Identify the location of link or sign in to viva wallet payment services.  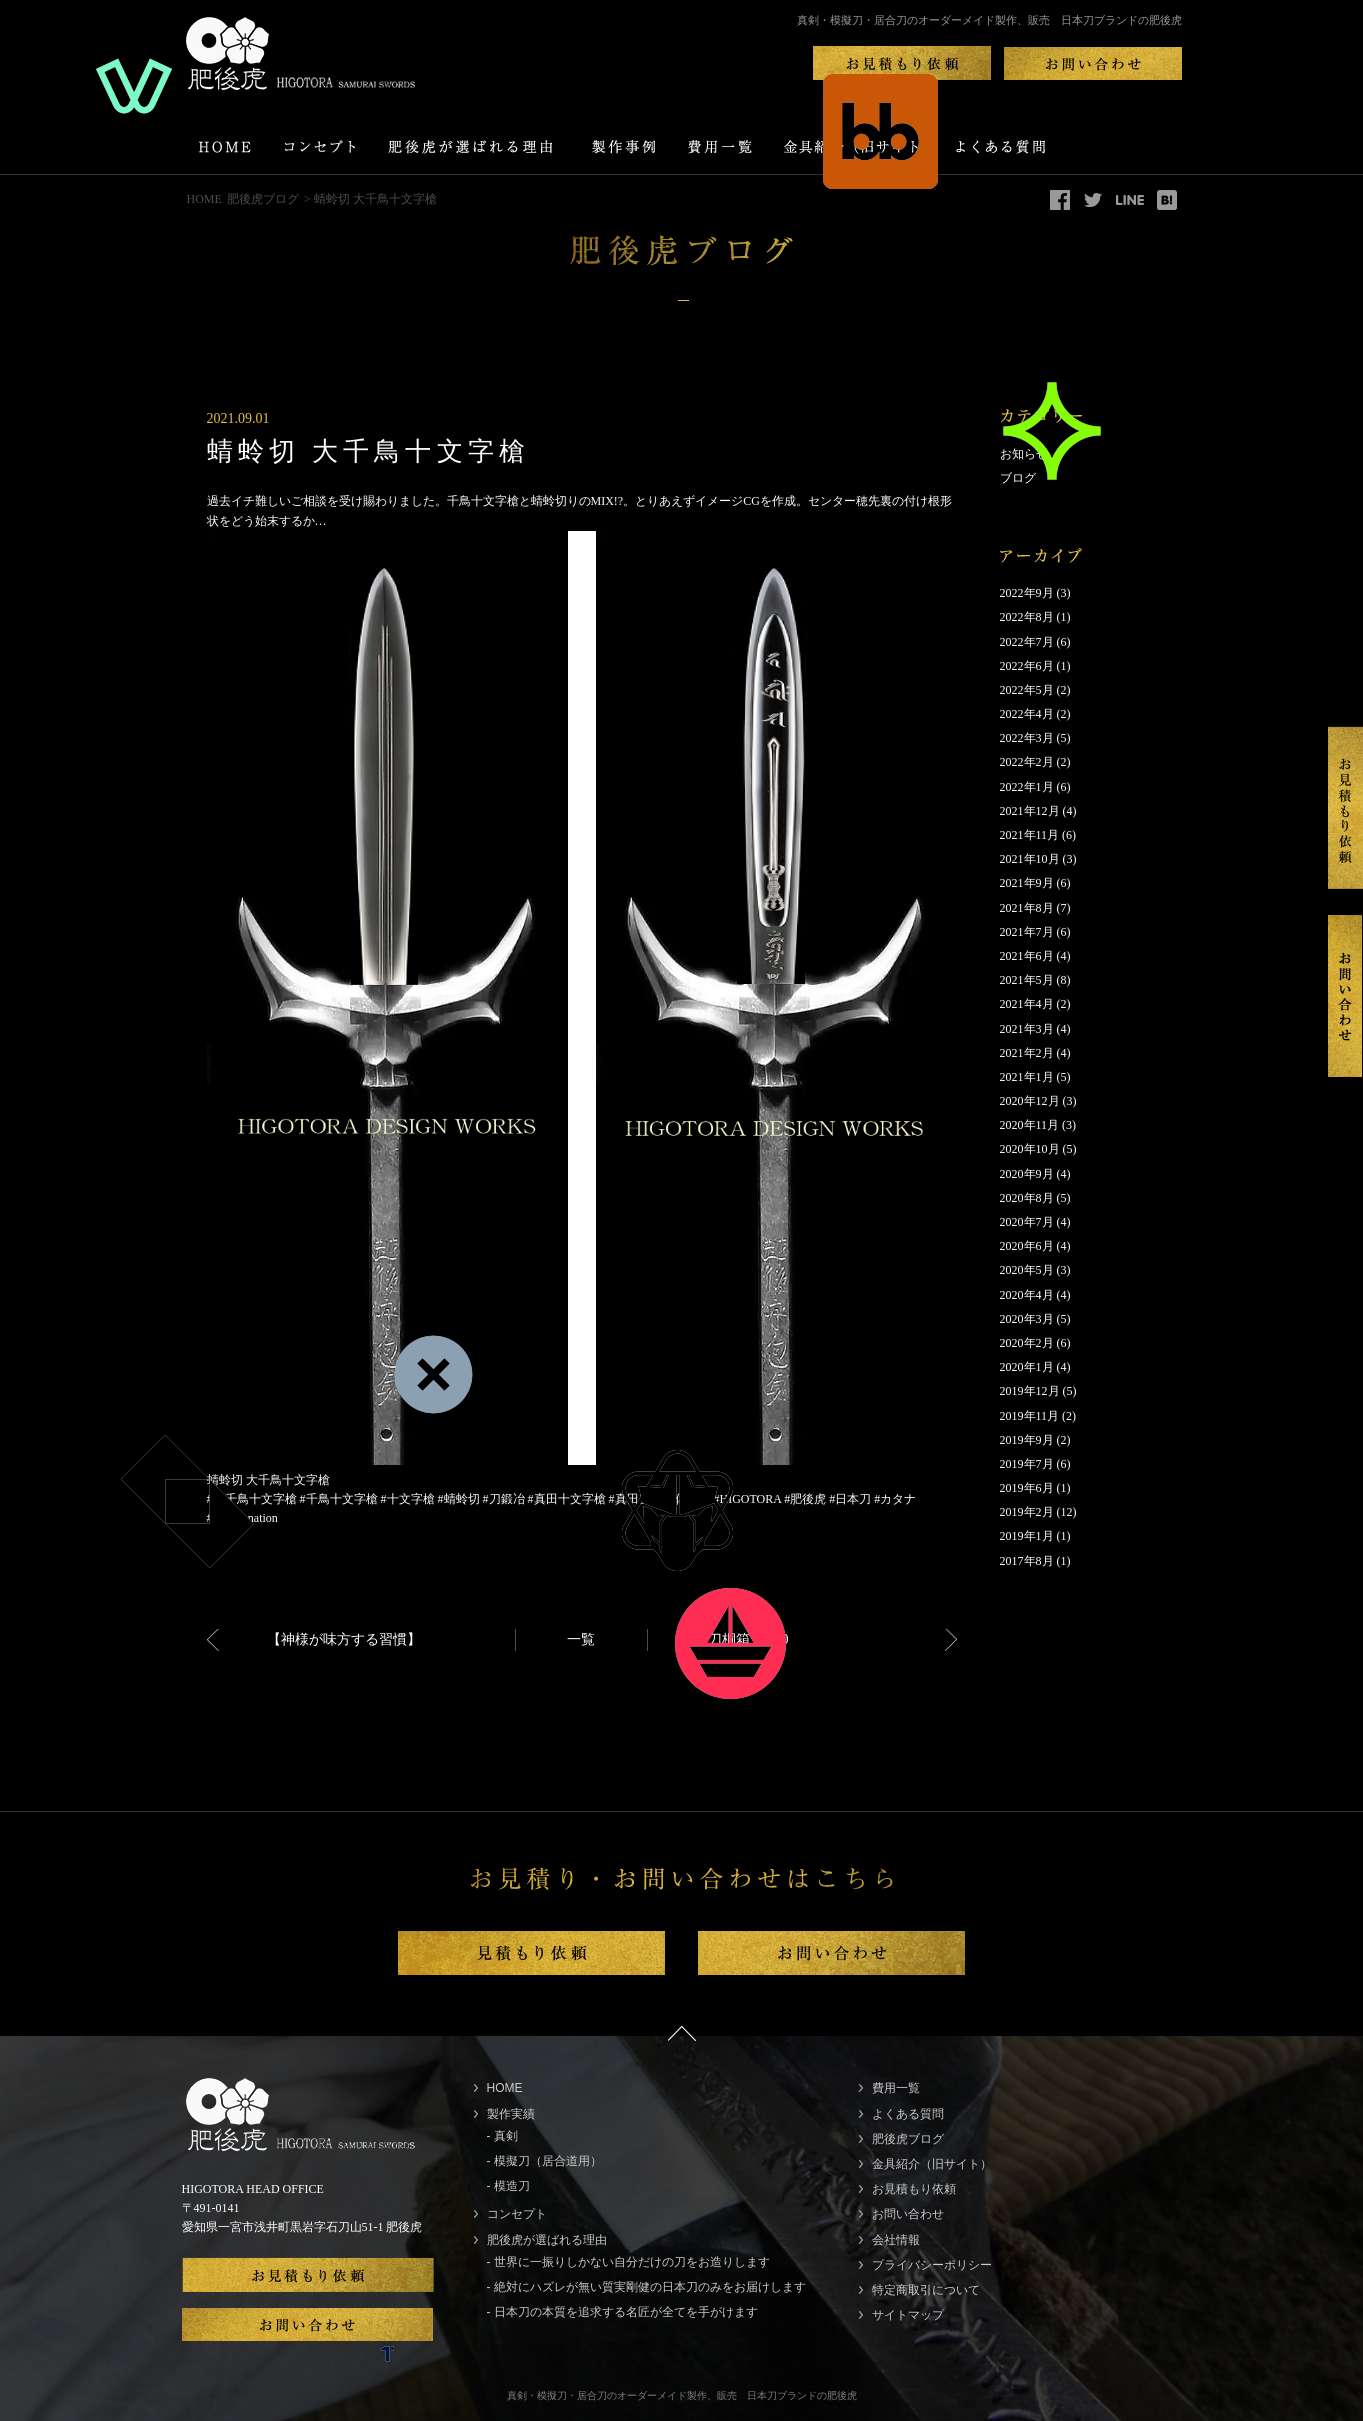
(134, 86).